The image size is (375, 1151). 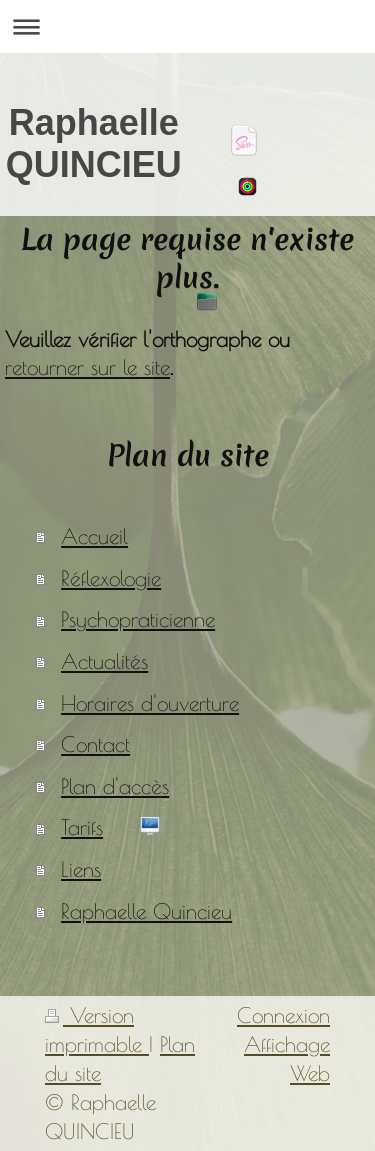 I want to click on indicates an iMac G5 device in system preferences, so click(x=150, y=825).